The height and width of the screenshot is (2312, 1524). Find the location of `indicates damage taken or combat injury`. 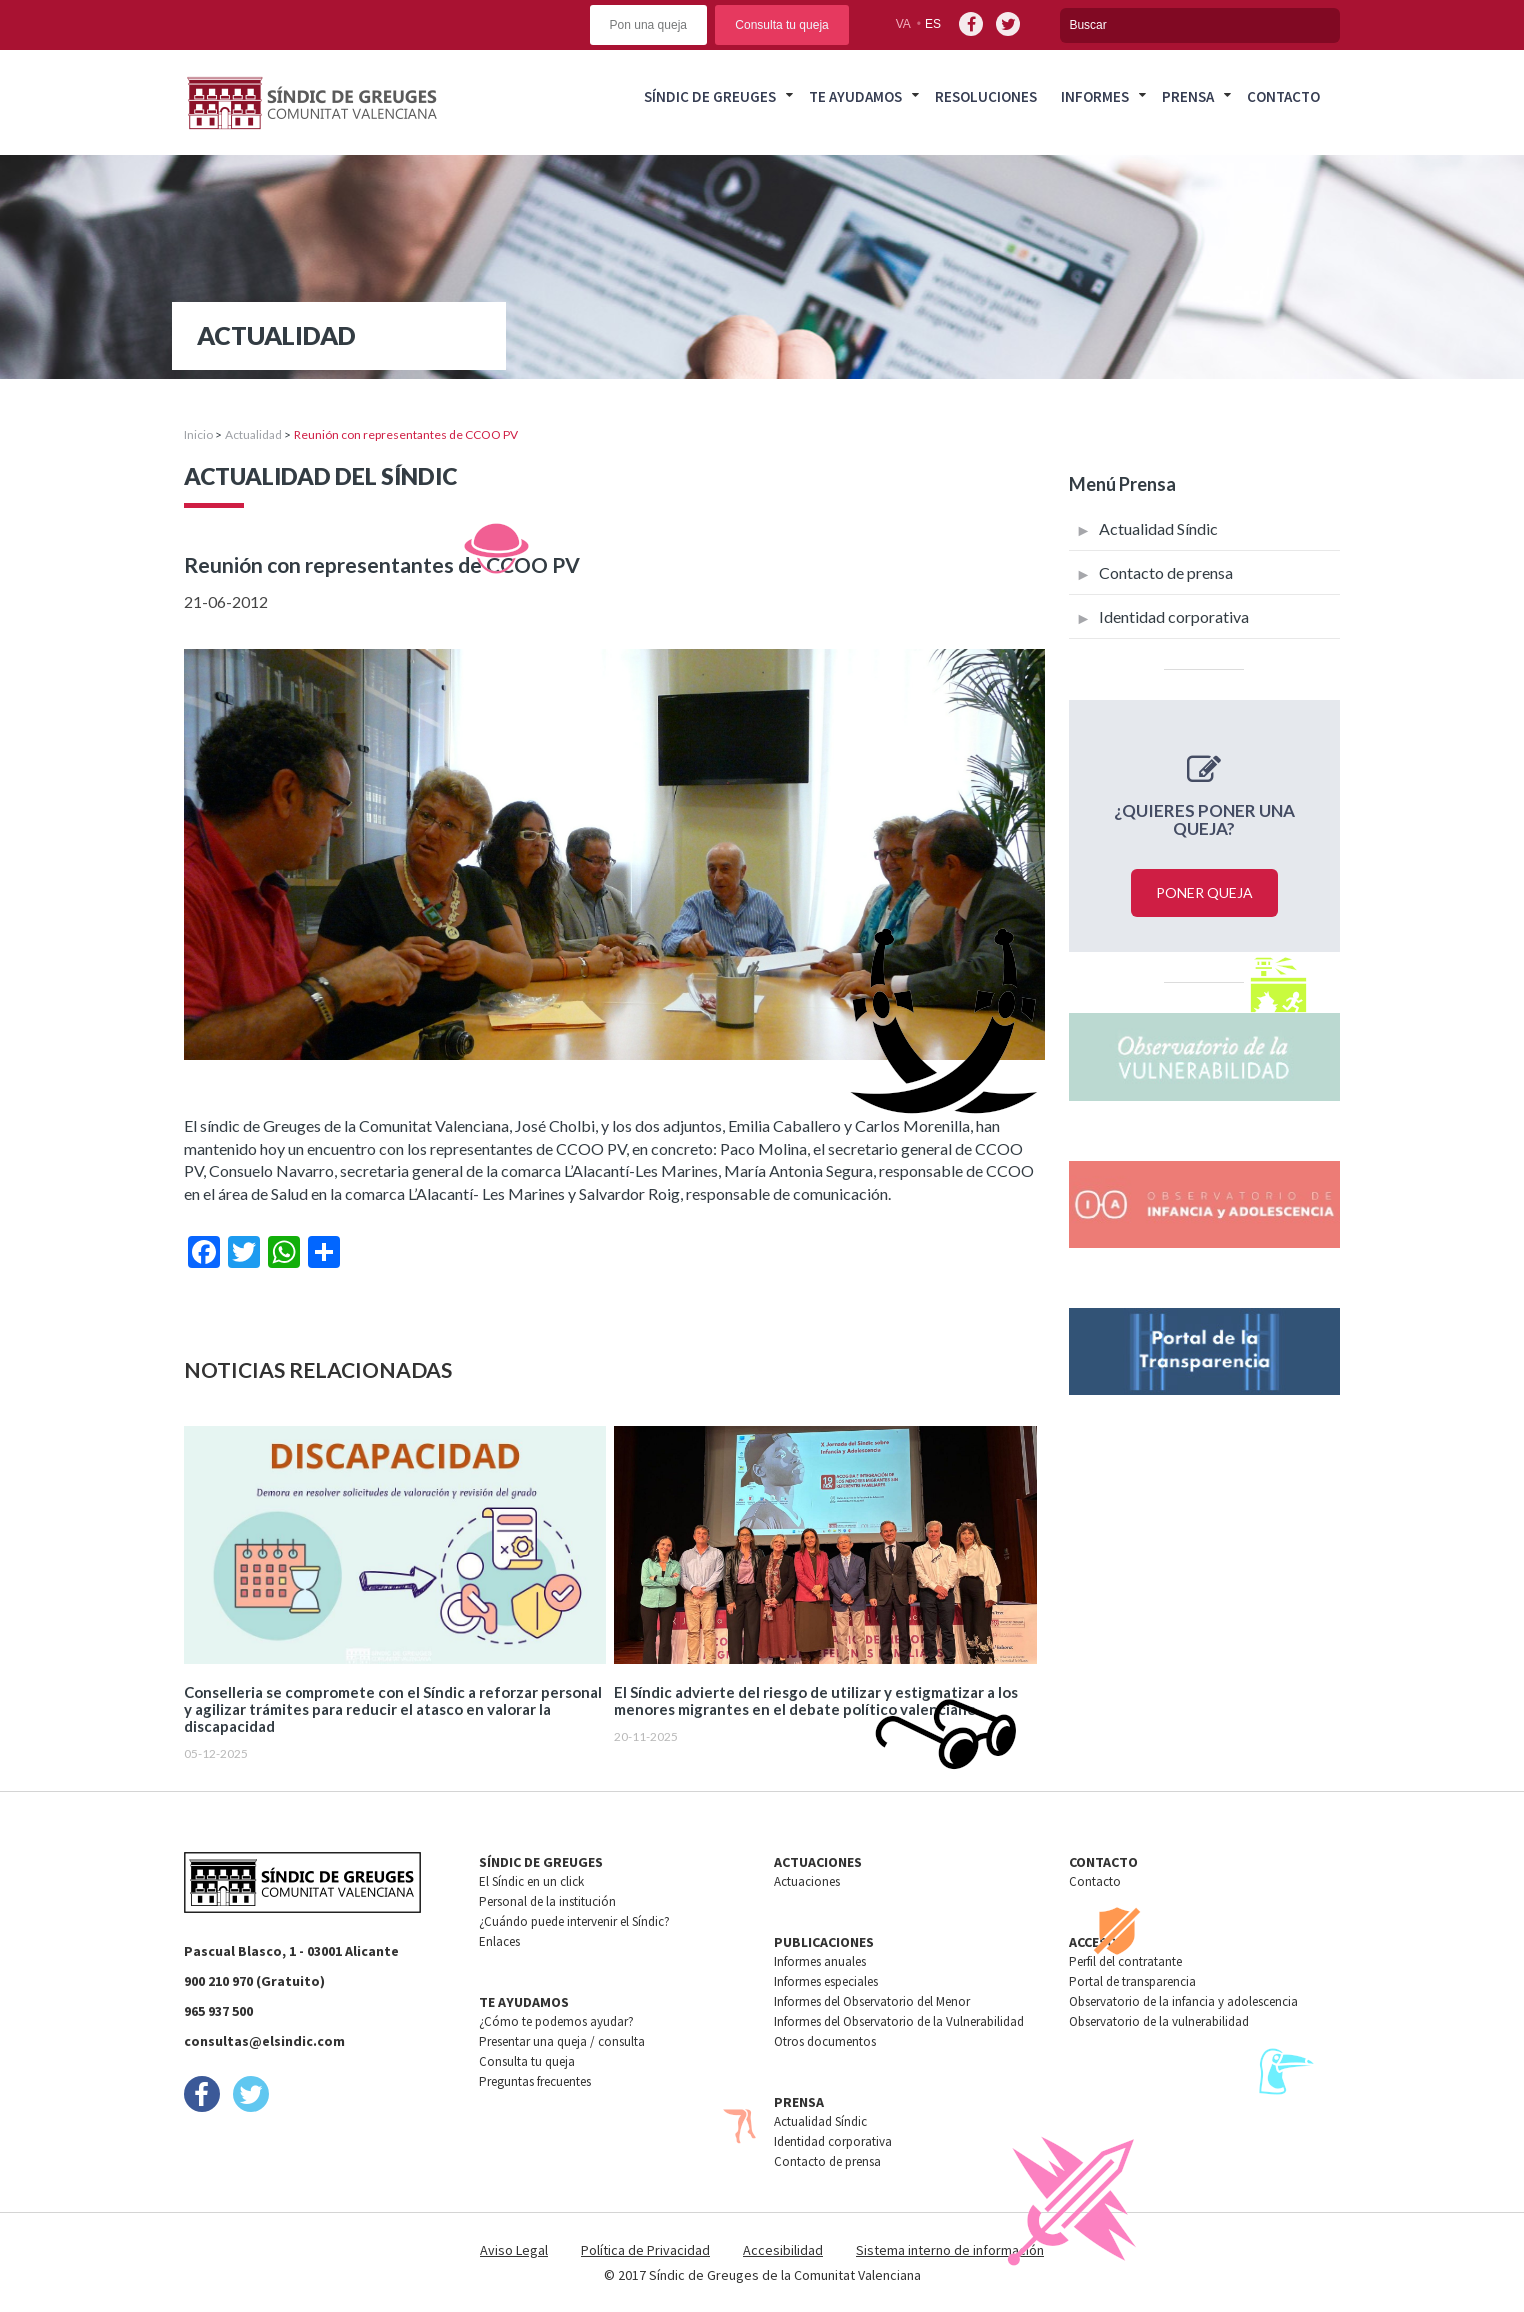

indicates damage taken or combat injury is located at coordinates (1070, 2203).